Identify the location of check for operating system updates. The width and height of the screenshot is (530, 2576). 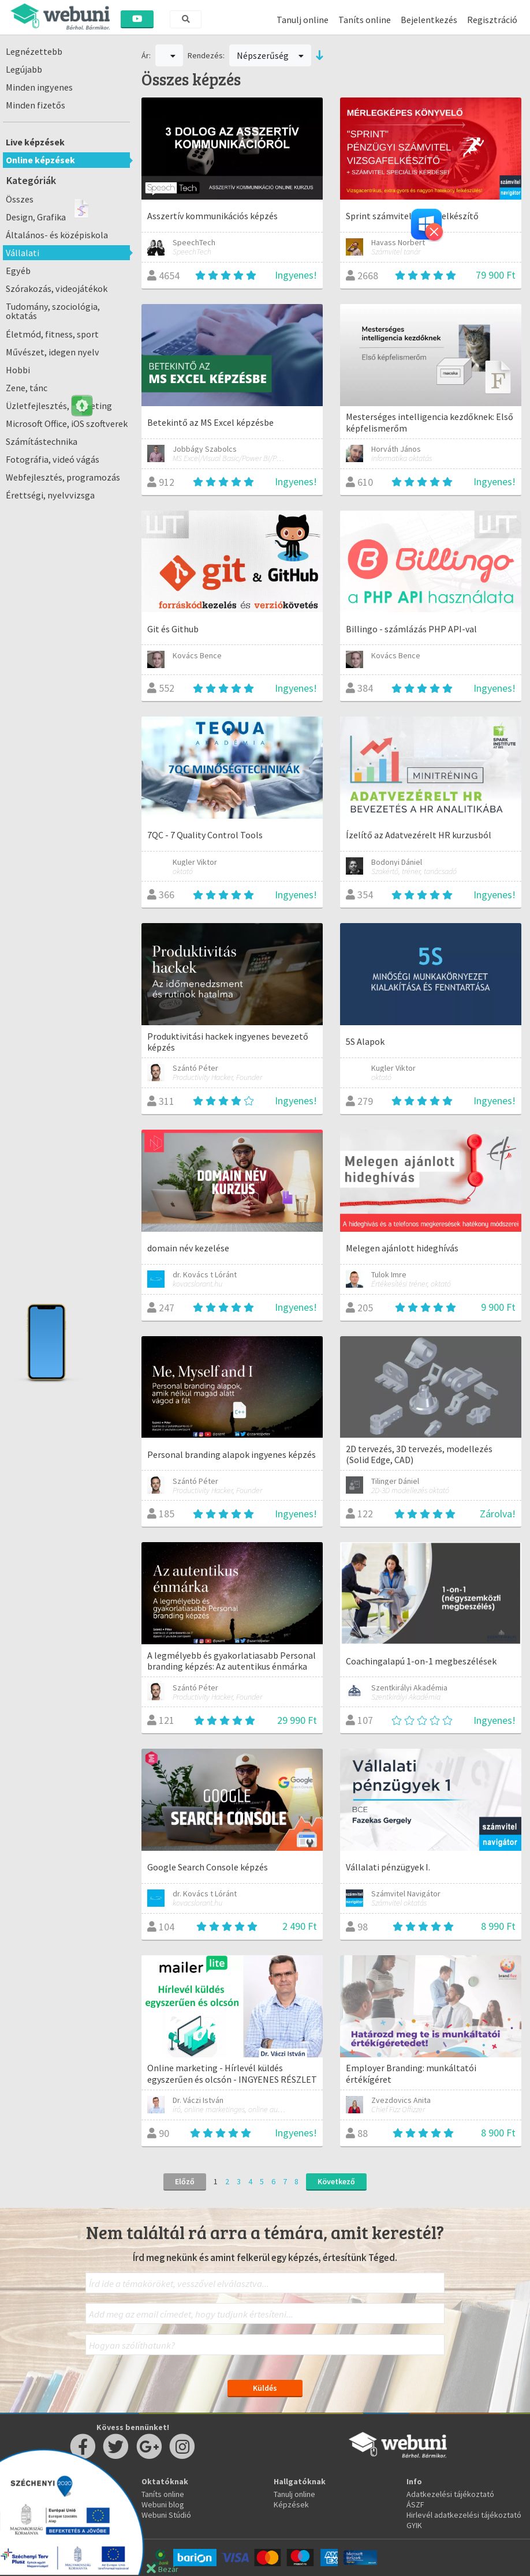
(82, 406).